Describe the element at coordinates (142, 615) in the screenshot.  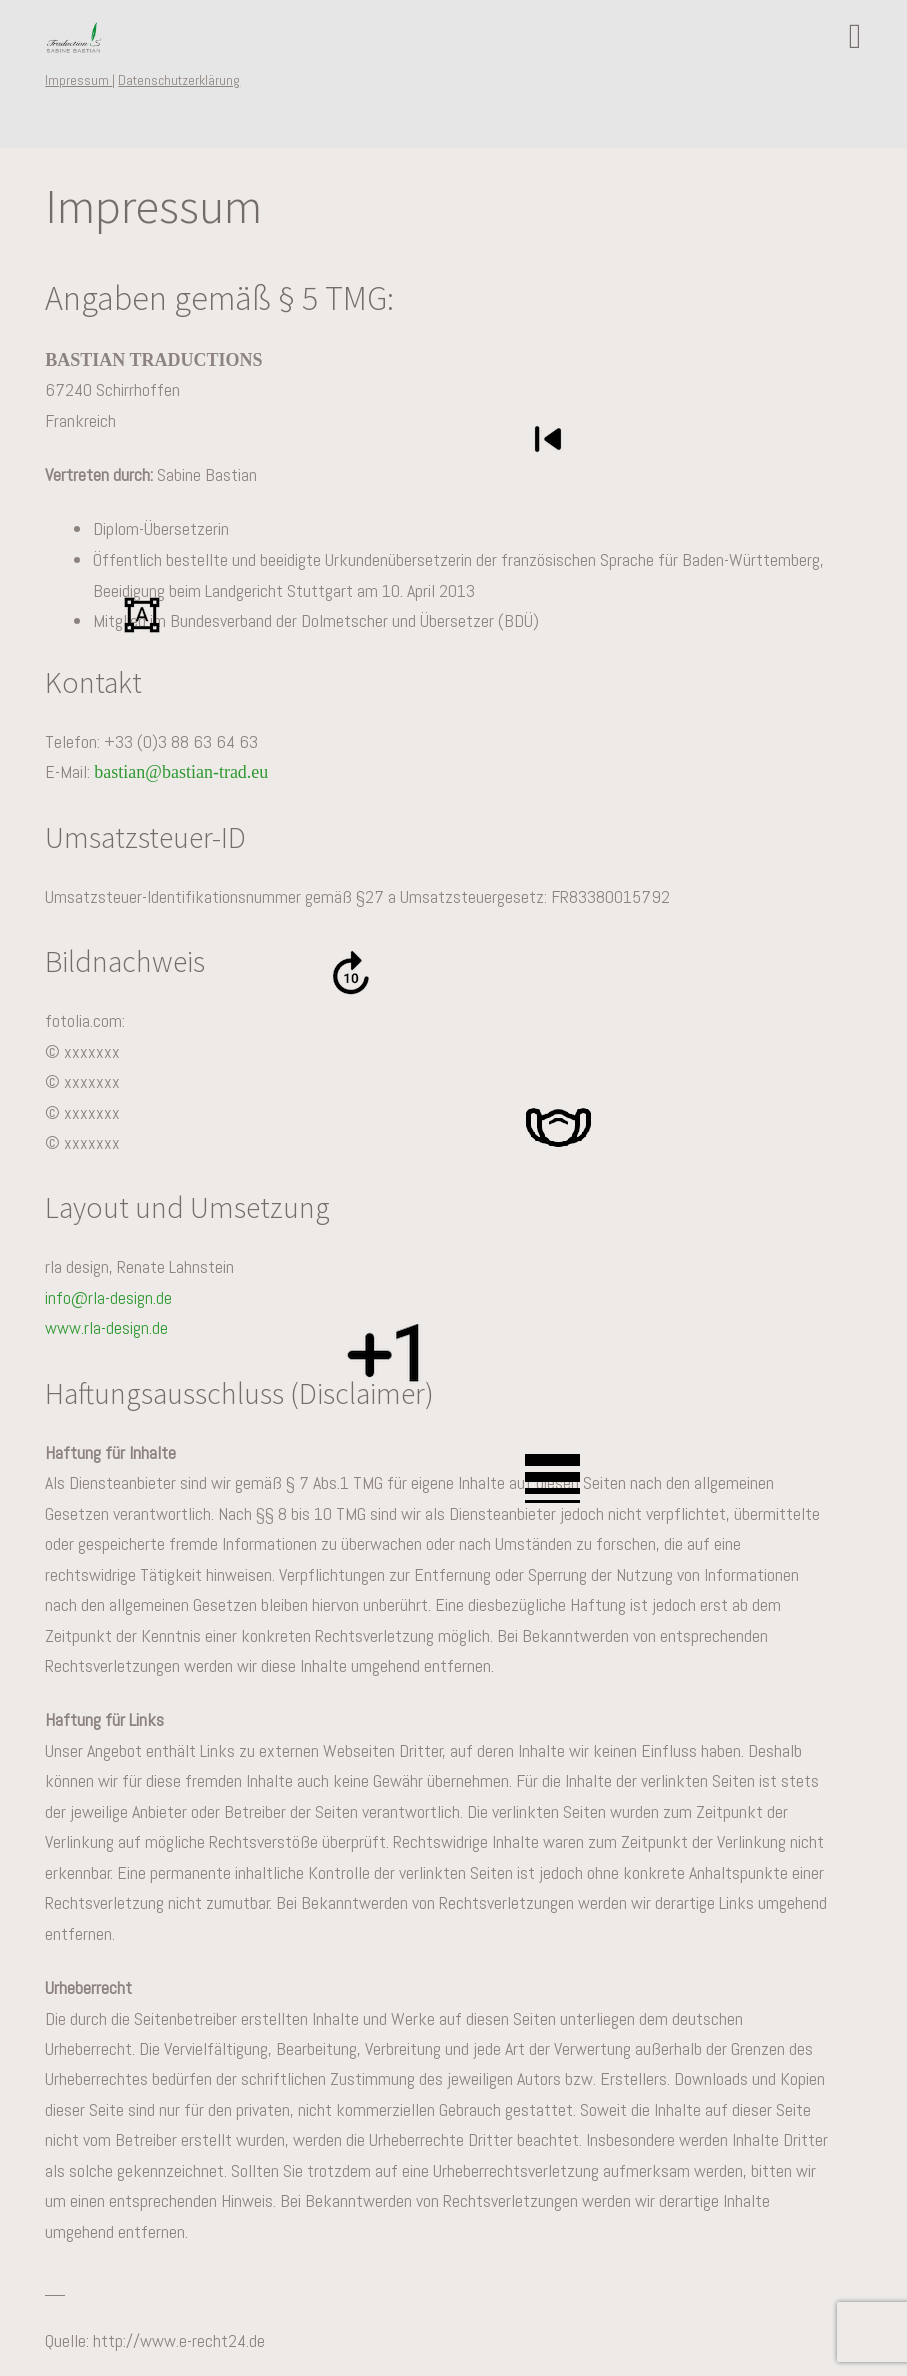
I see `format or edit text box properties` at that location.